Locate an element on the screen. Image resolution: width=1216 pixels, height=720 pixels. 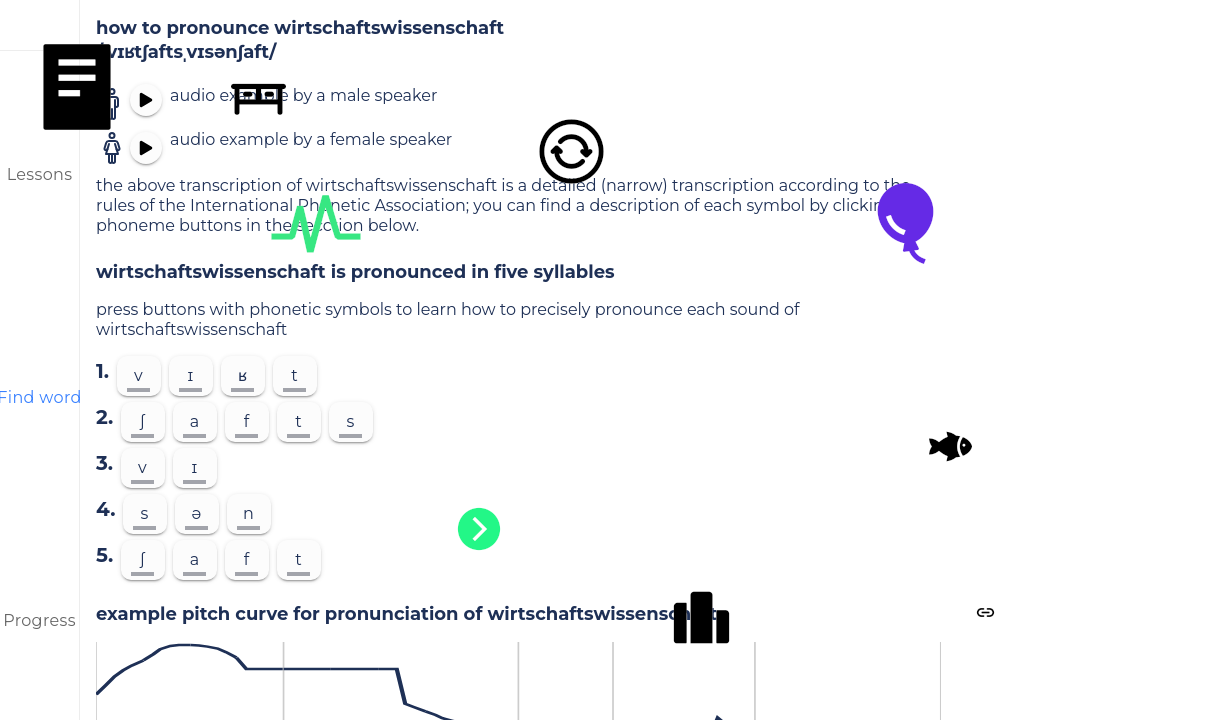
access fishing or aquarium features is located at coordinates (950, 446).